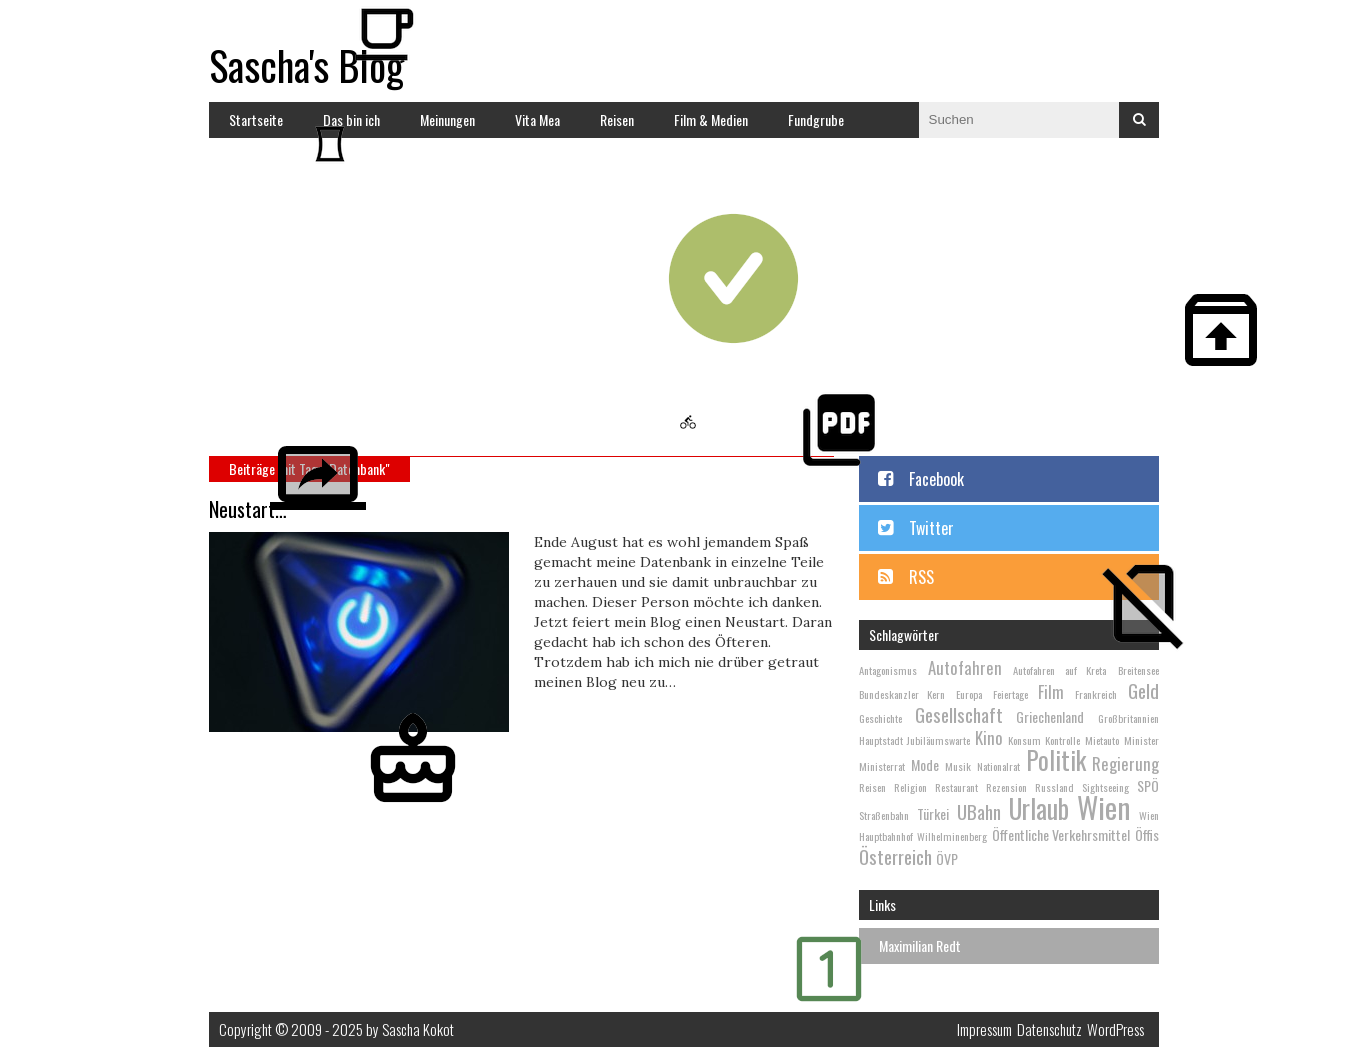 The width and height of the screenshot is (1367, 1047). I want to click on access bike-sharing or cycling options, so click(688, 422).